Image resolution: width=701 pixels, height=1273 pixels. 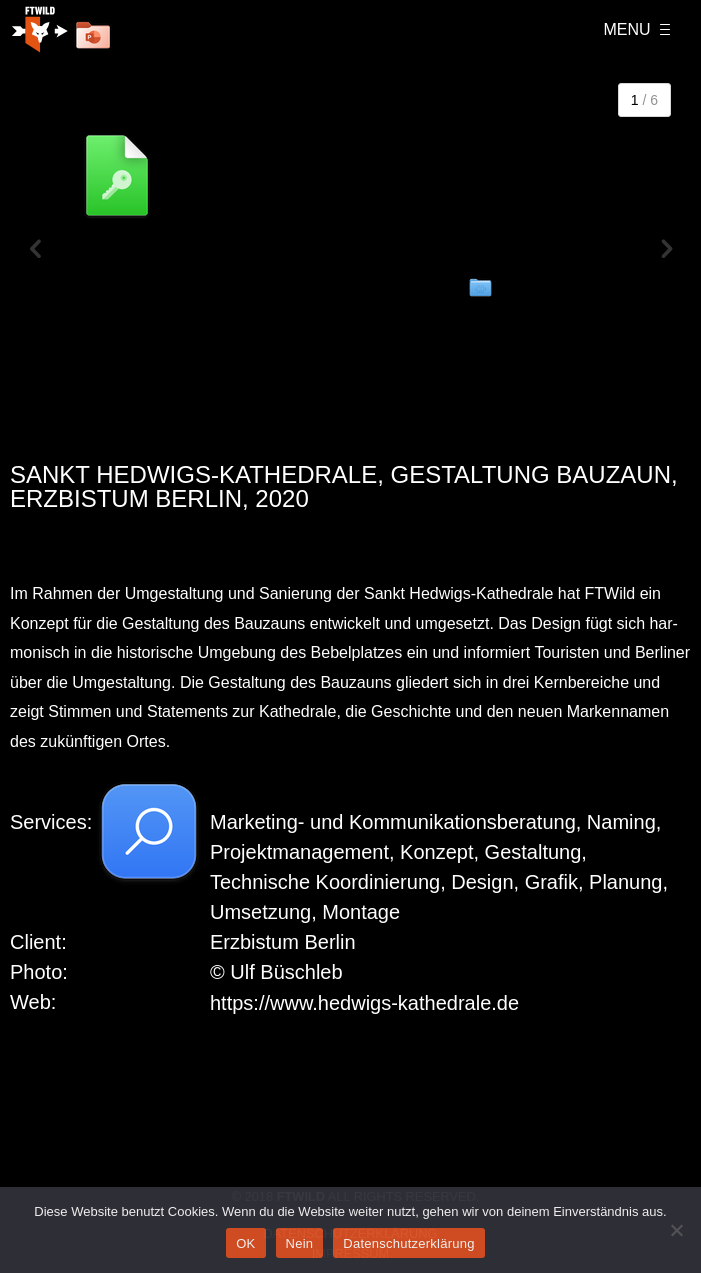 What do you see at coordinates (480, 287) in the screenshot?
I see `folder containing rapidweaver source files or plugins` at bounding box center [480, 287].